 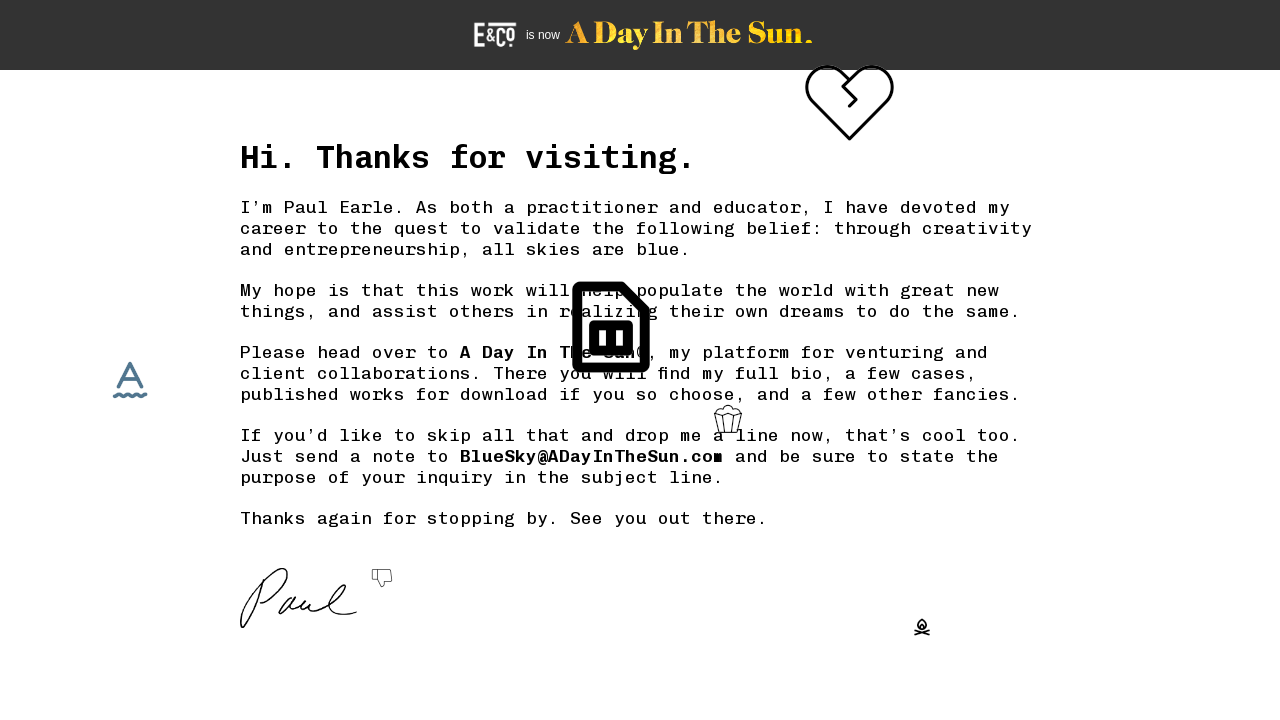 What do you see at coordinates (849, 99) in the screenshot?
I see `unlike or remove from favorites` at bounding box center [849, 99].